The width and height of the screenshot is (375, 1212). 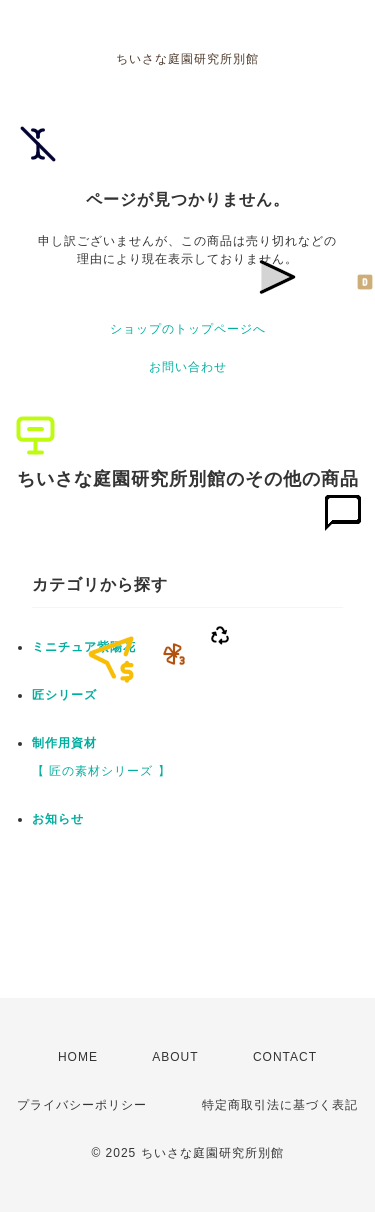 What do you see at coordinates (365, 282) in the screenshot?
I see `indicates items or options starting with the letter D` at bounding box center [365, 282].